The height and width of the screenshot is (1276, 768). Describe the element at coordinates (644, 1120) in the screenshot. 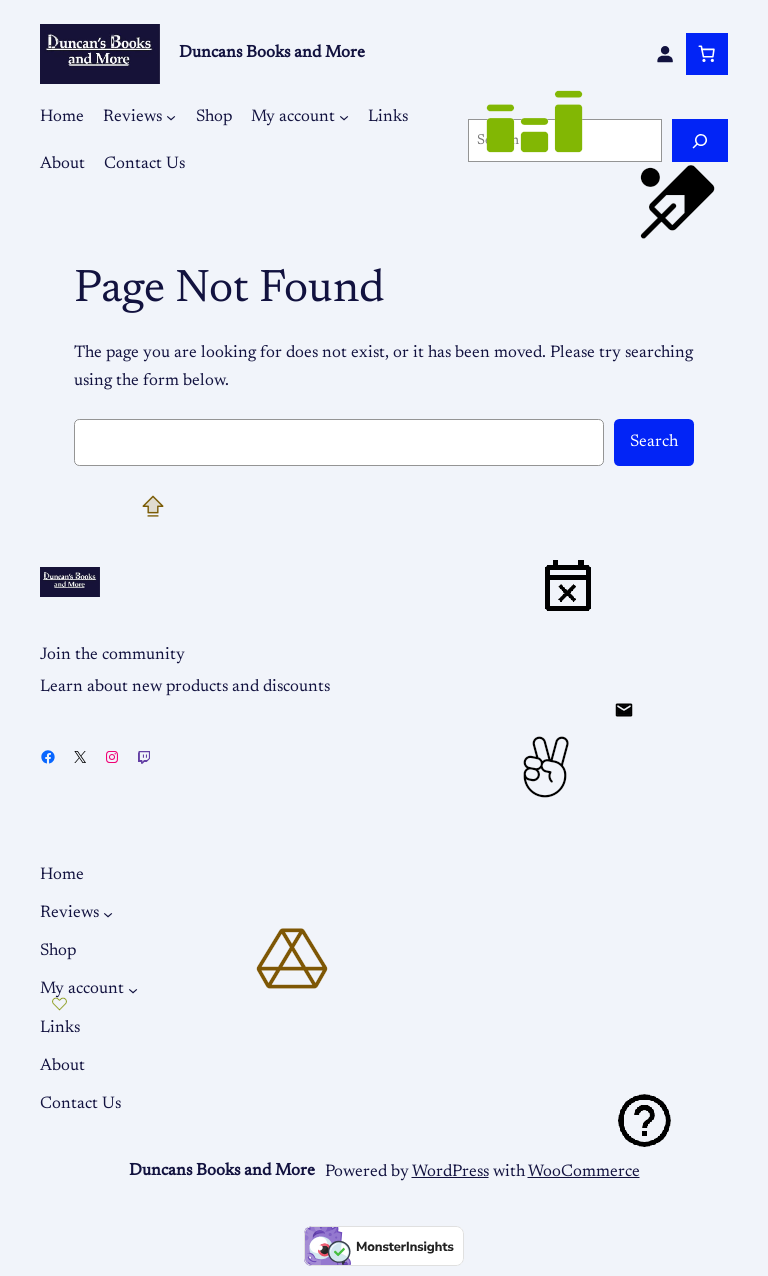

I see `access help or support options` at that location.